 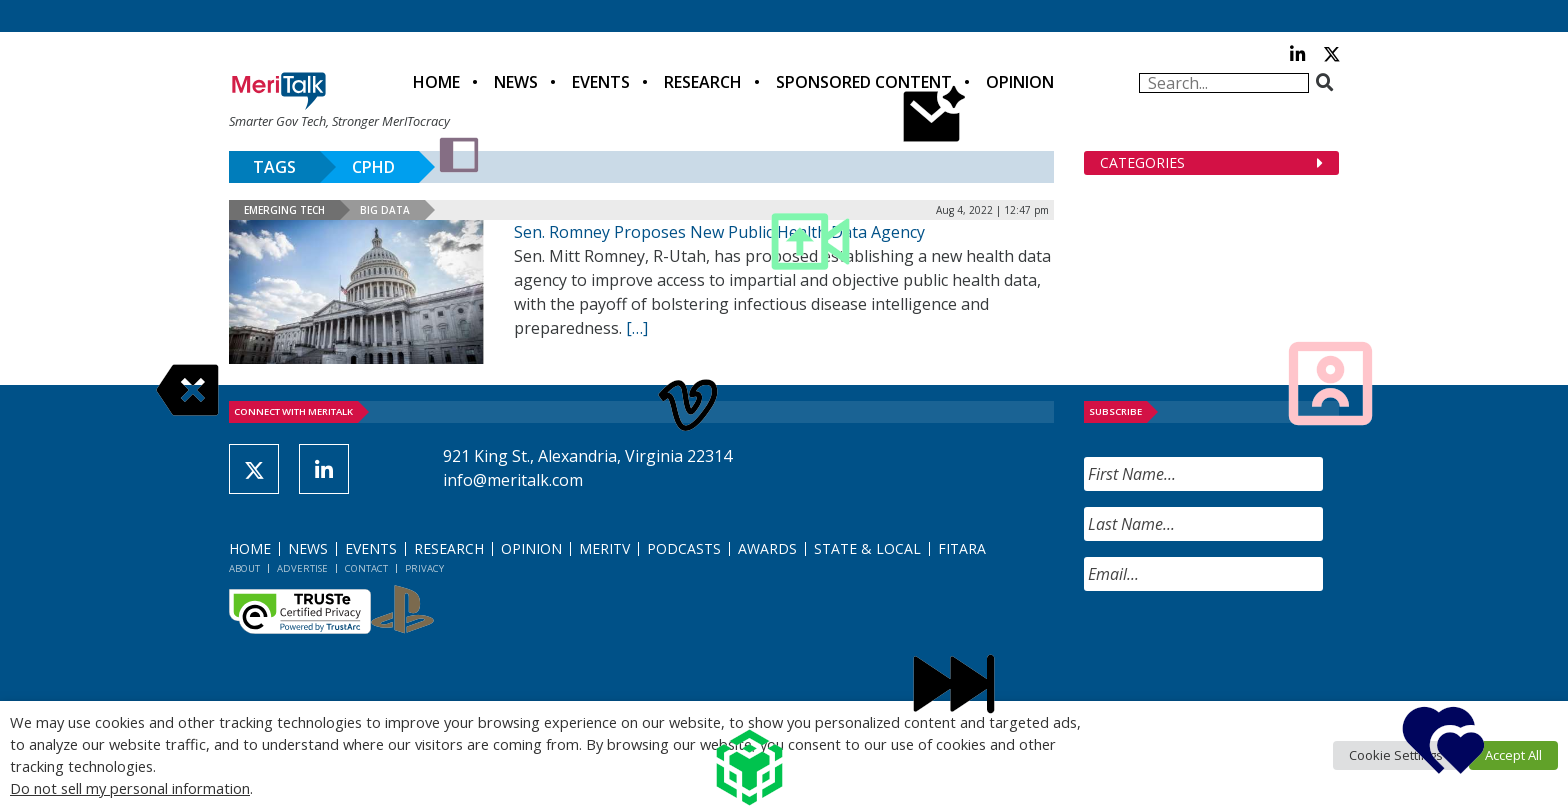 What do you see at coordinates (810, 241) in the screenshot?
I see `upload a video file` at bounding box center [810, 241].